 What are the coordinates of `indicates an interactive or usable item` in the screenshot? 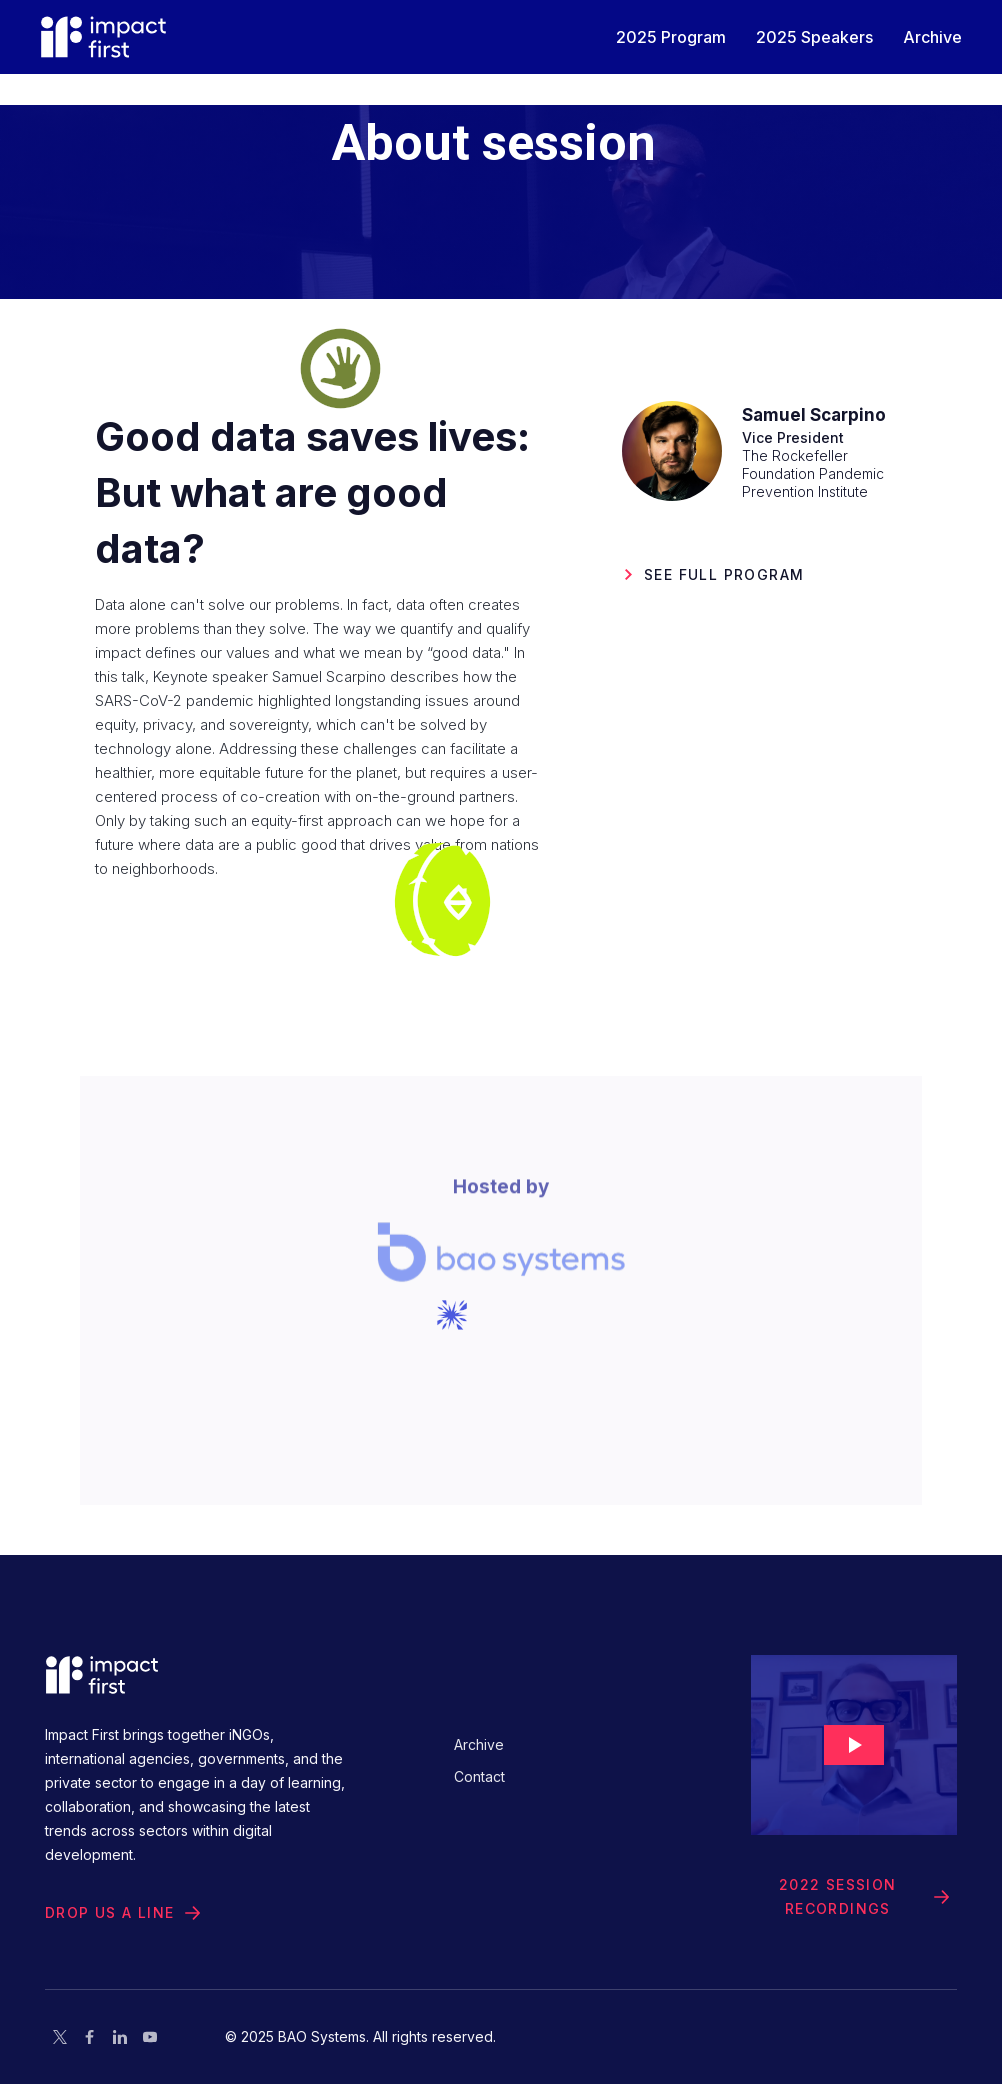 It's located at (340, 368).